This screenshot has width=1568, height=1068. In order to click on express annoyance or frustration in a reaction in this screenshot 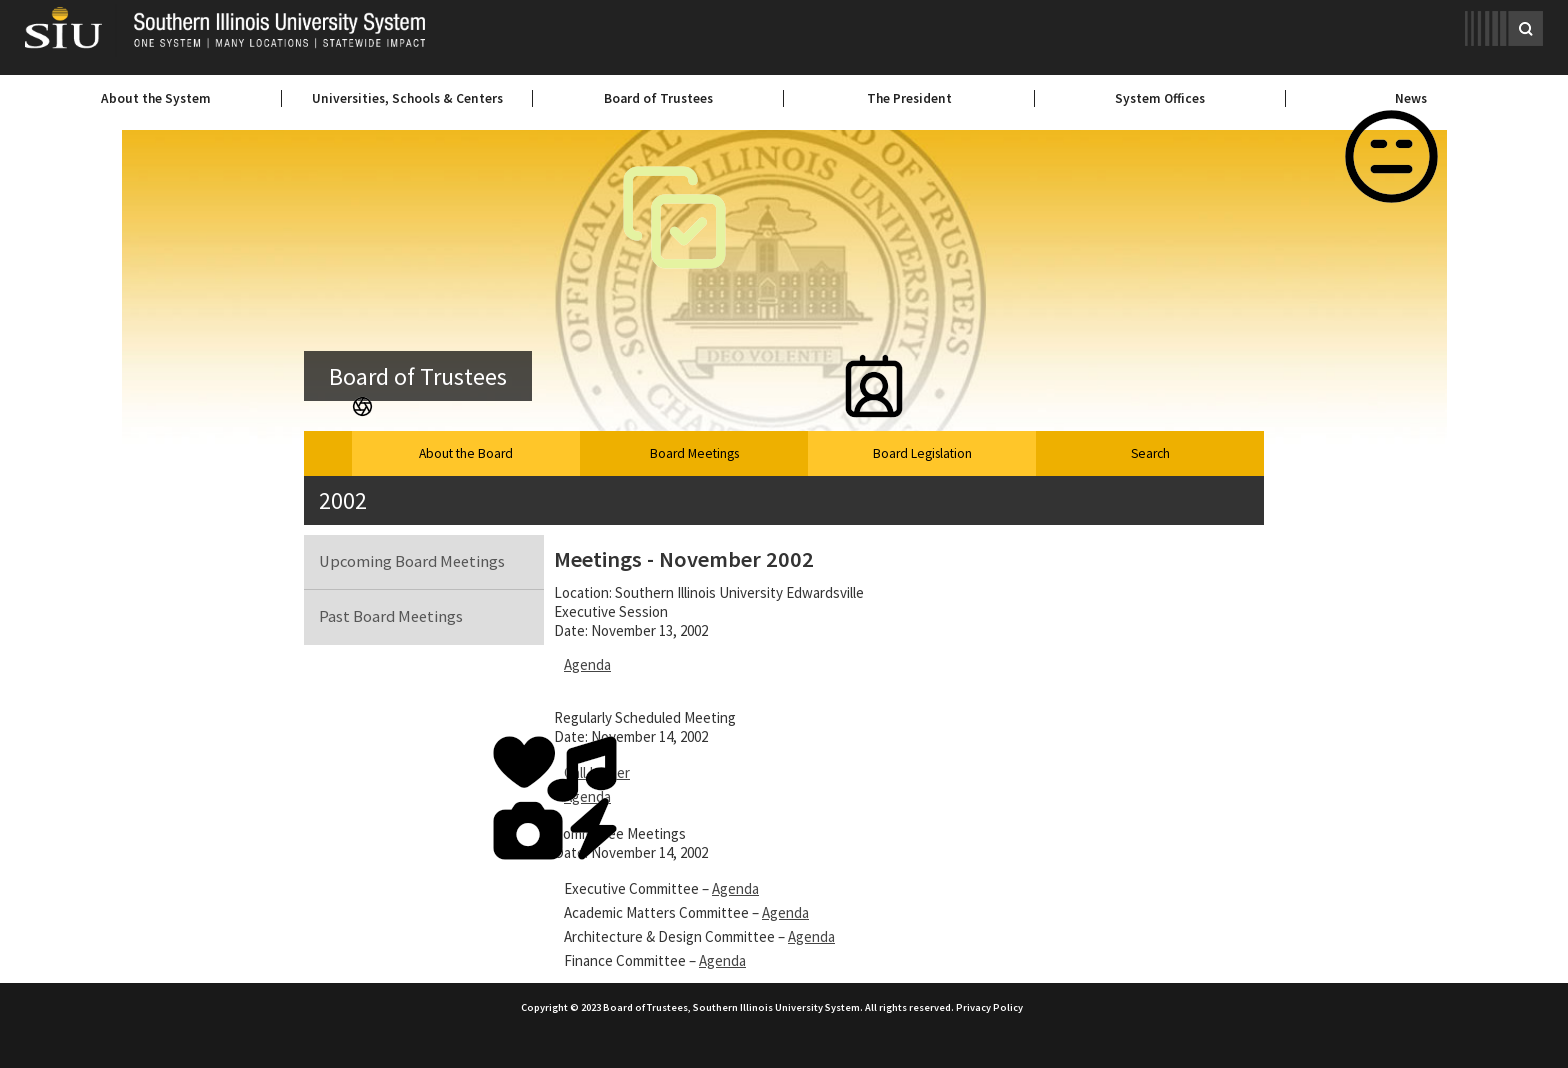, I will do `click(1391, 156)`.